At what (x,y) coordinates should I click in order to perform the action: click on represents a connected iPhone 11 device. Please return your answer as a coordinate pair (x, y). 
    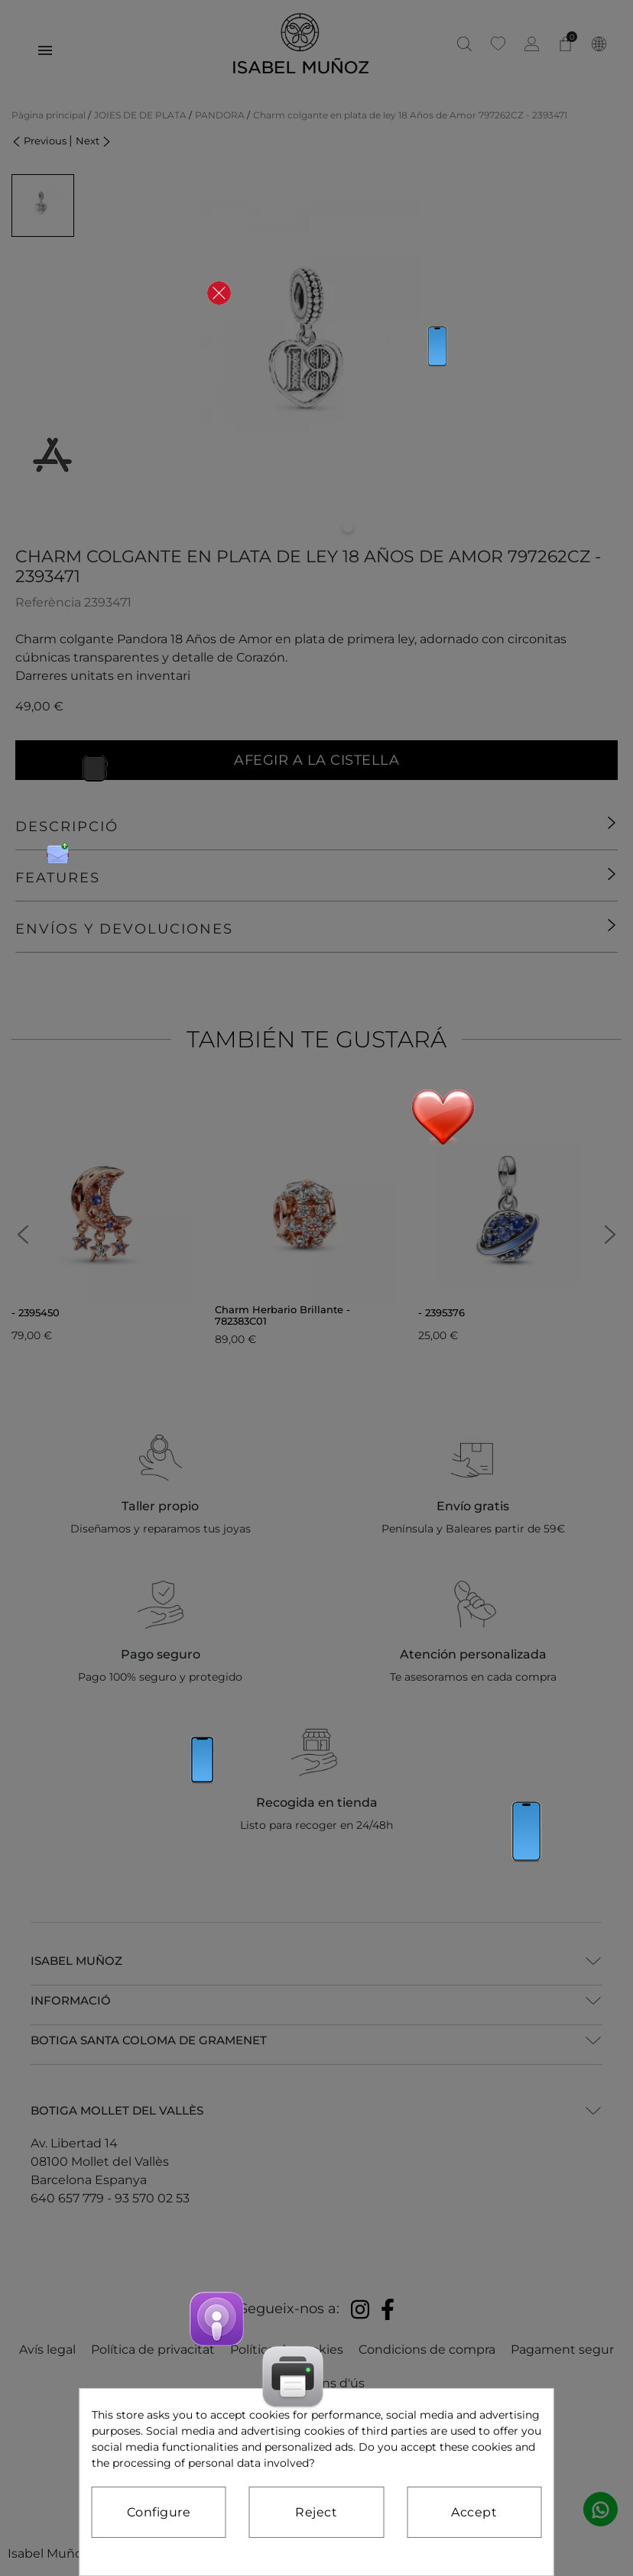
    Looking at the image, I should click on (202, 1760).